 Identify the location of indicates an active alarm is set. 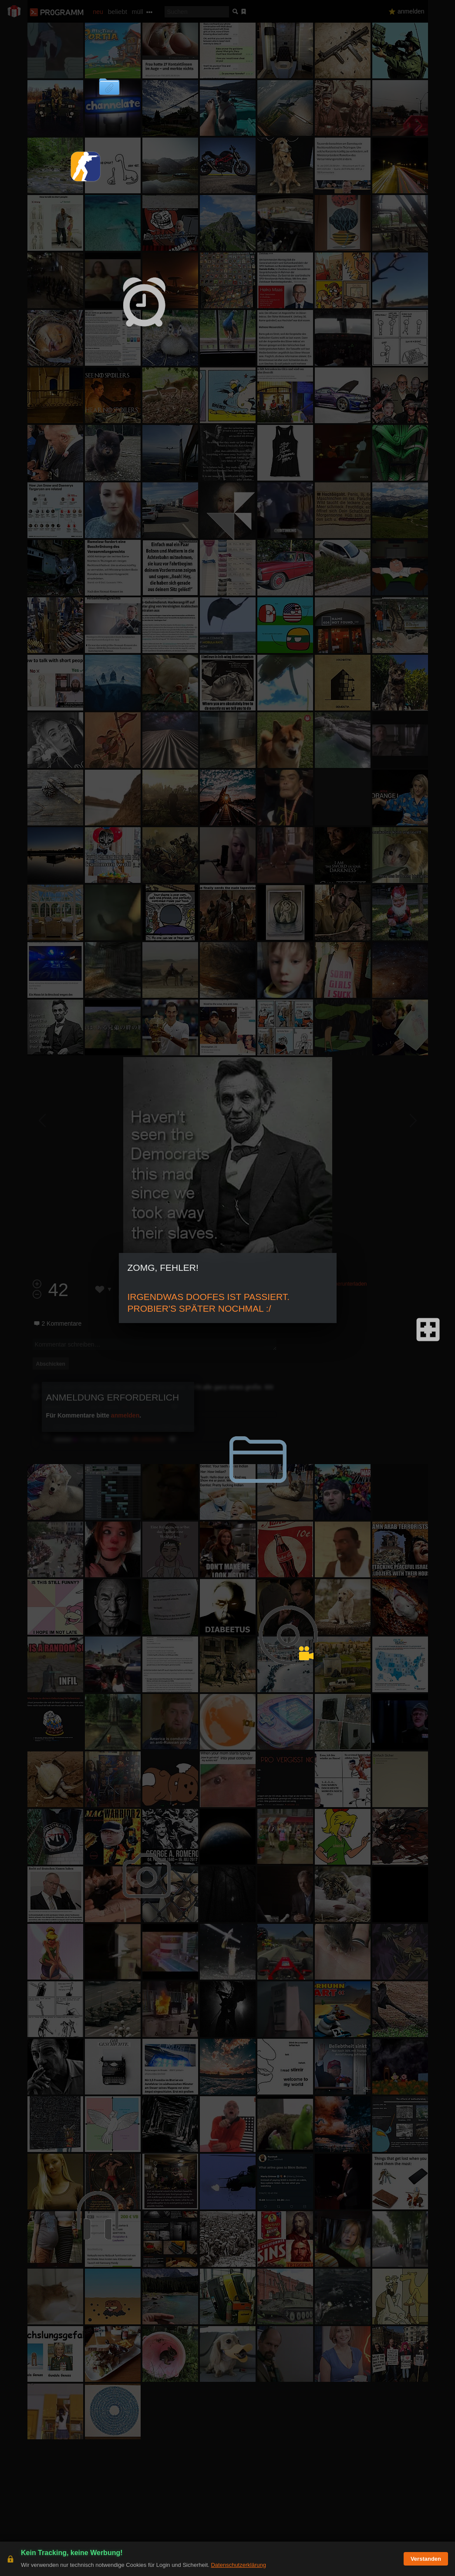
(146, 300).